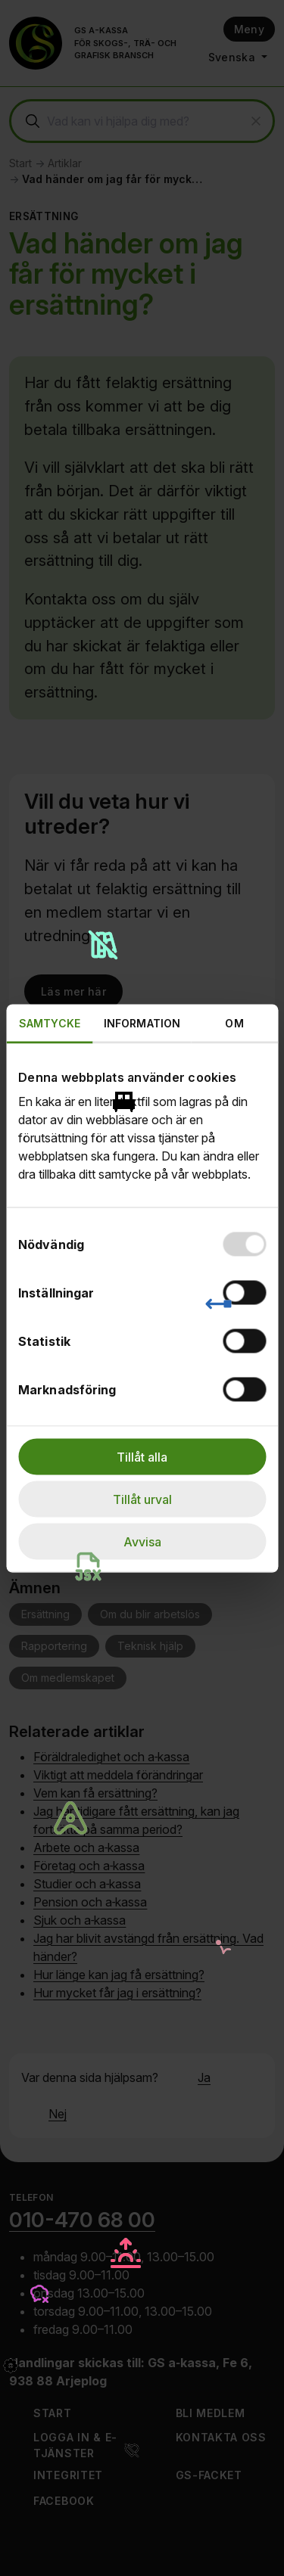  What do you see at coordinates (123, 1102) in the screenshot?
I see `select single bed accommodation` at bounding box center [123, 1102].